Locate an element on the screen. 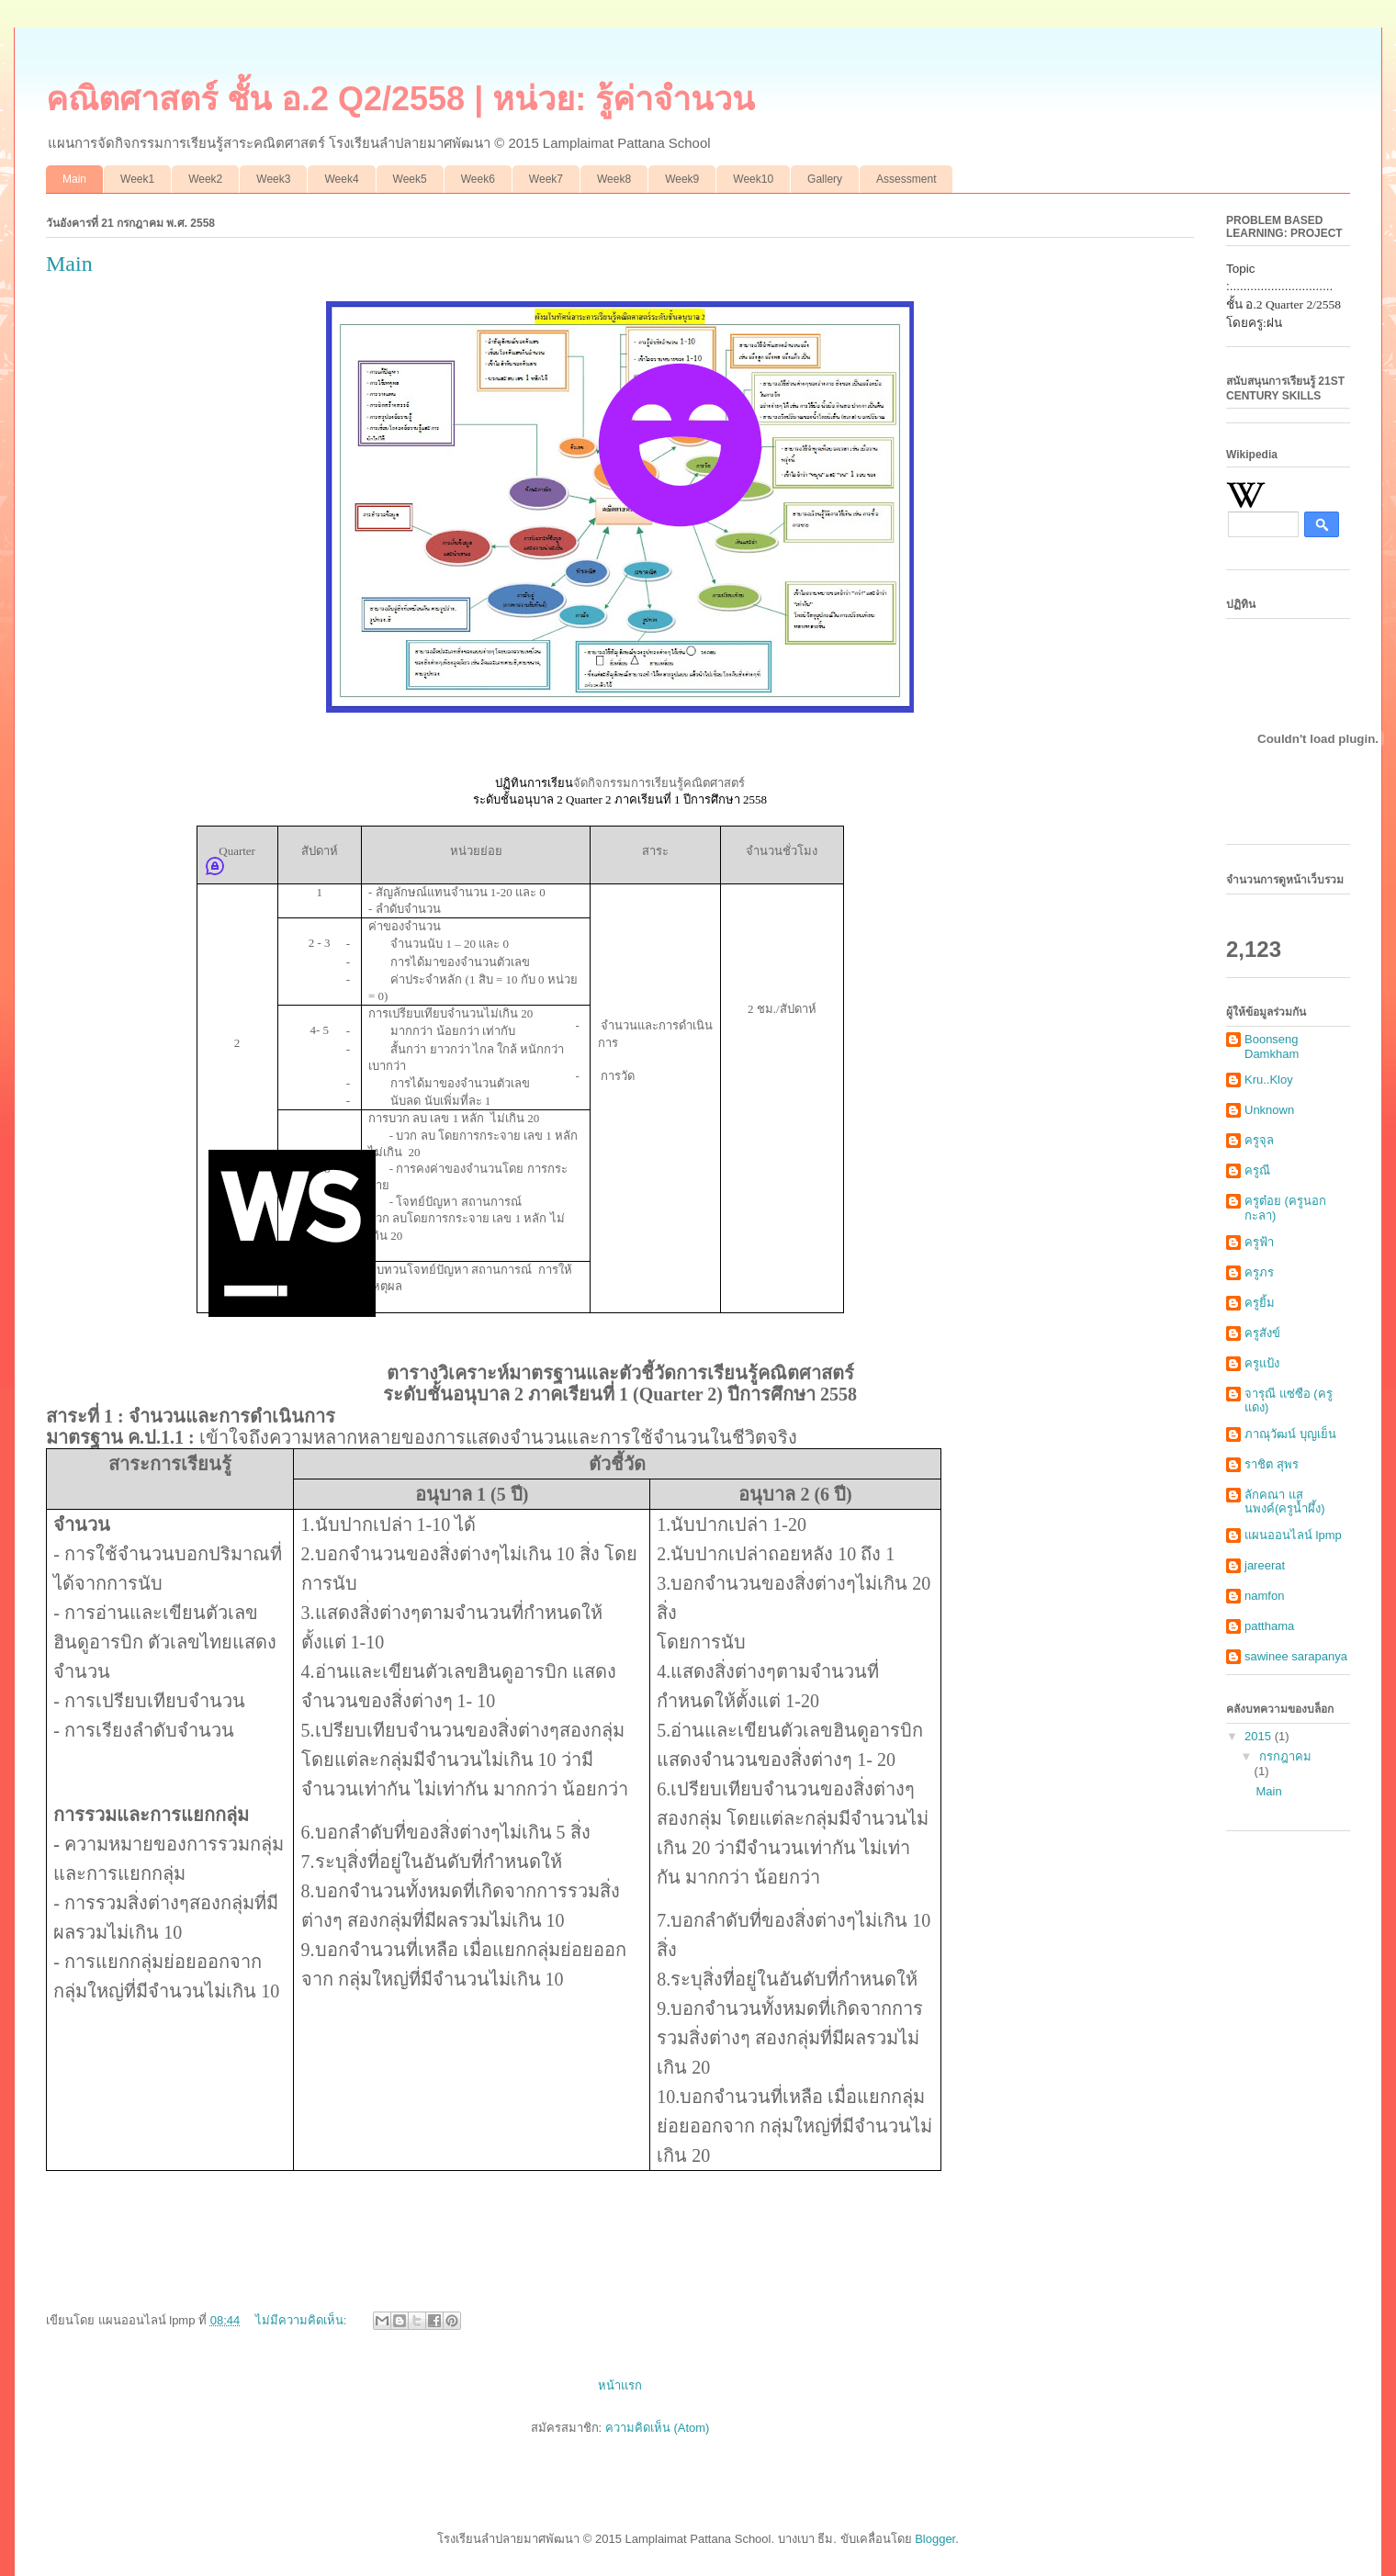 This screenshot has width=1396, height=2576. react with laughter to a message is located at coordinates (680, 444).